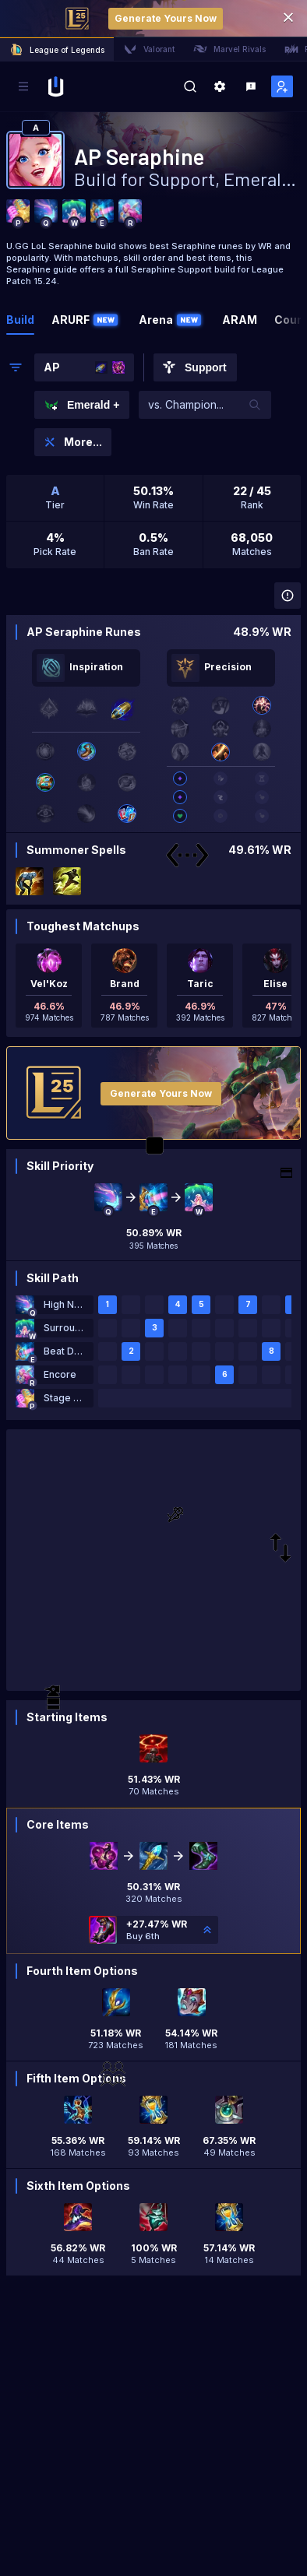 This screenshot has width=307, height=2576. I want to click on configure ethernet or network connection settings, so click(187, 855).